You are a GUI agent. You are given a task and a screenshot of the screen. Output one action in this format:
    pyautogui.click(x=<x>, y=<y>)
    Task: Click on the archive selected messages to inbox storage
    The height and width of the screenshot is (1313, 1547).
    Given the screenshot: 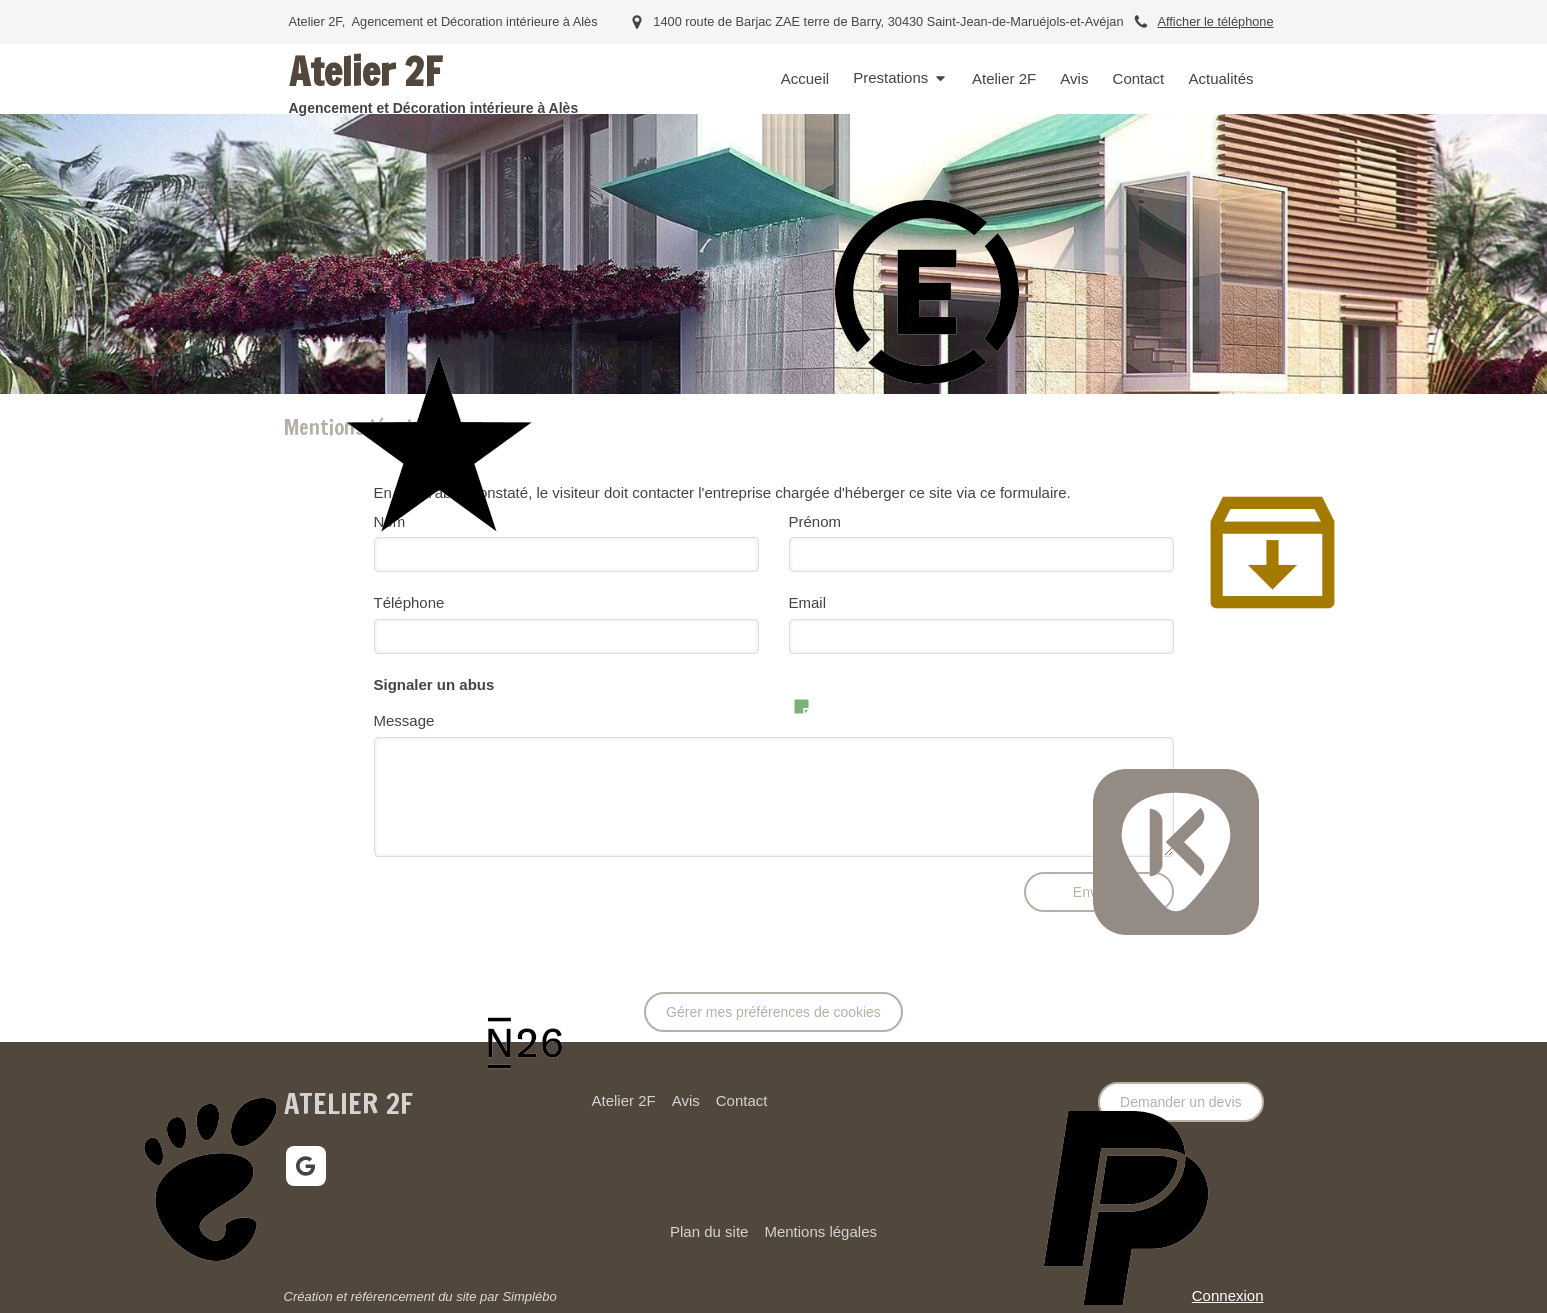 What is the action you would take?
    pyautogui.click(x=1272, y=552)
    